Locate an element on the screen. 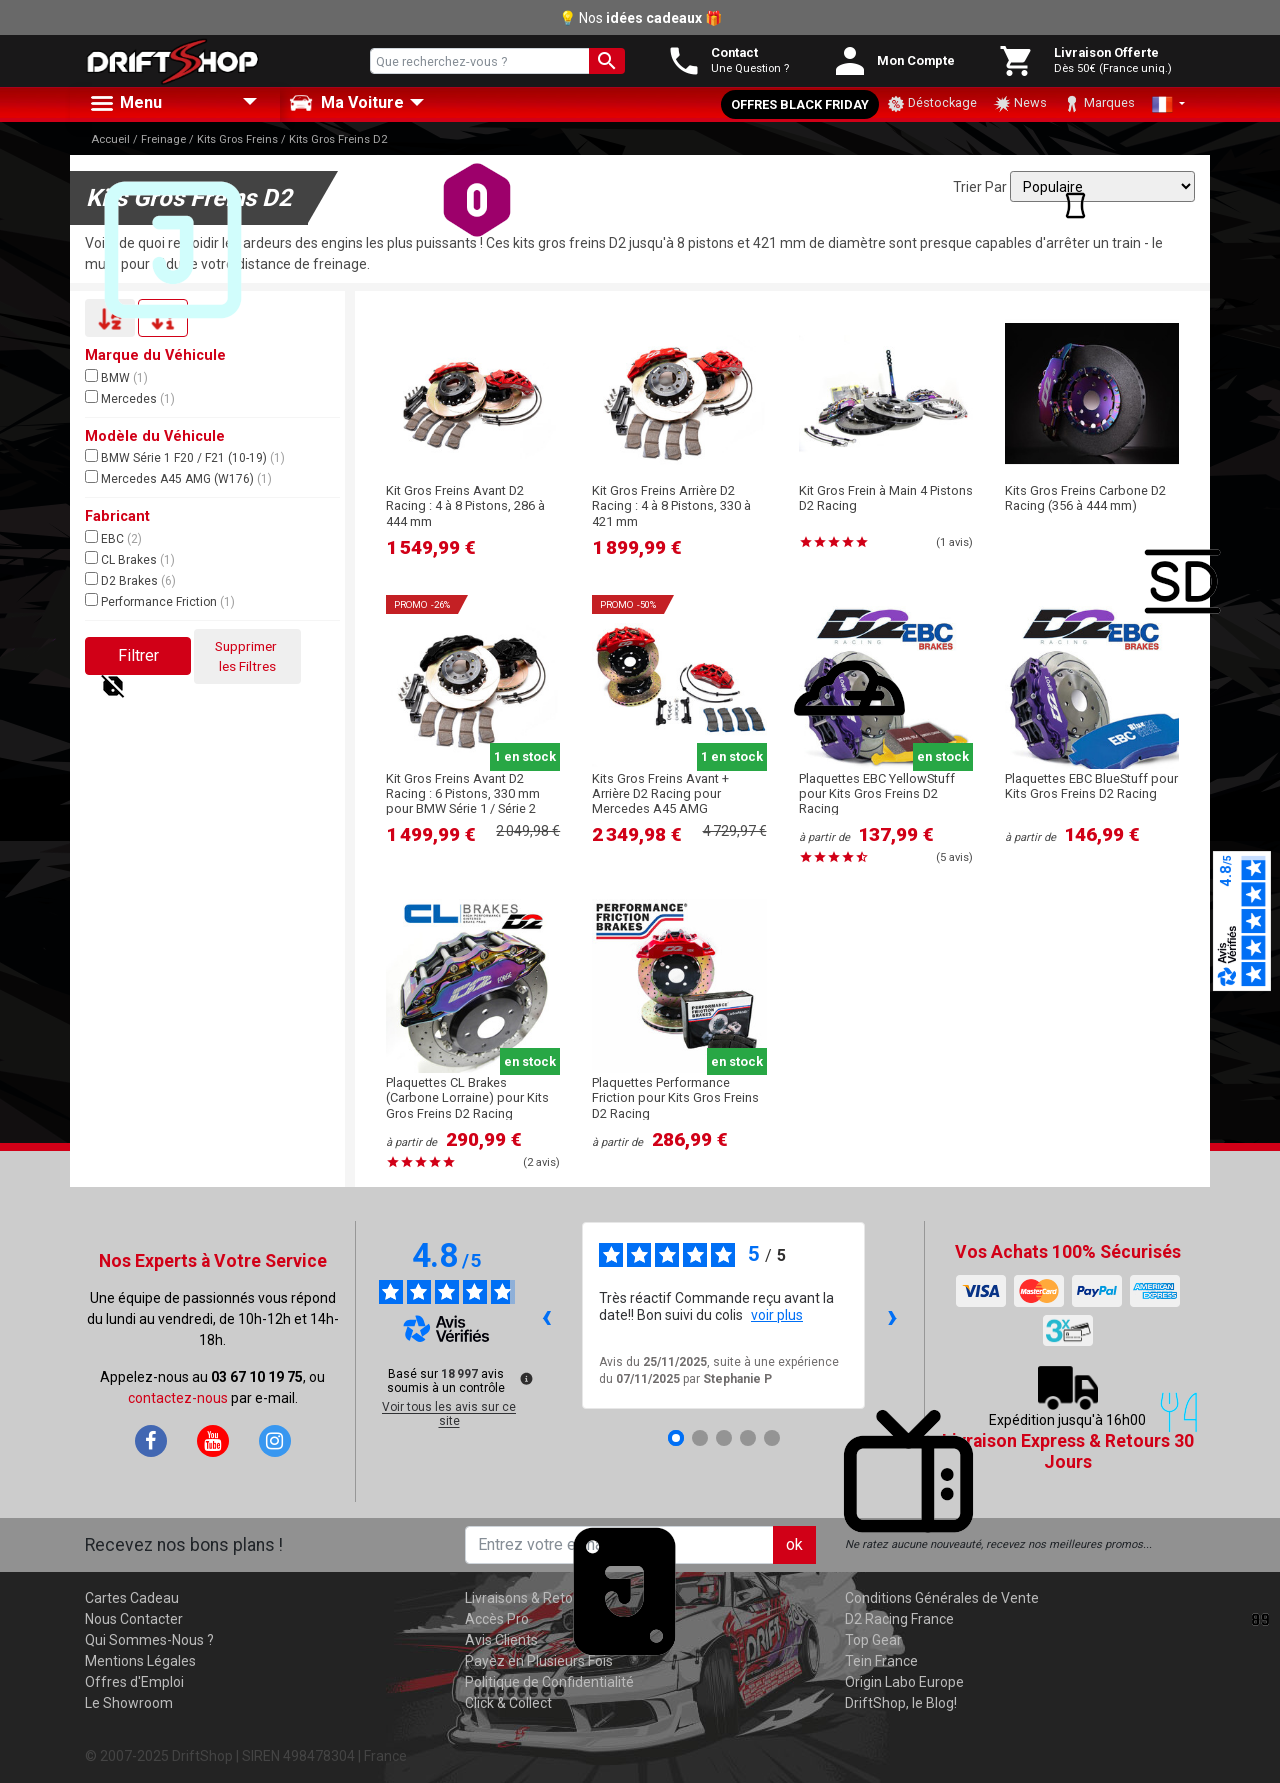  access retro or classic TV content is located at coordinates (908, 1474).